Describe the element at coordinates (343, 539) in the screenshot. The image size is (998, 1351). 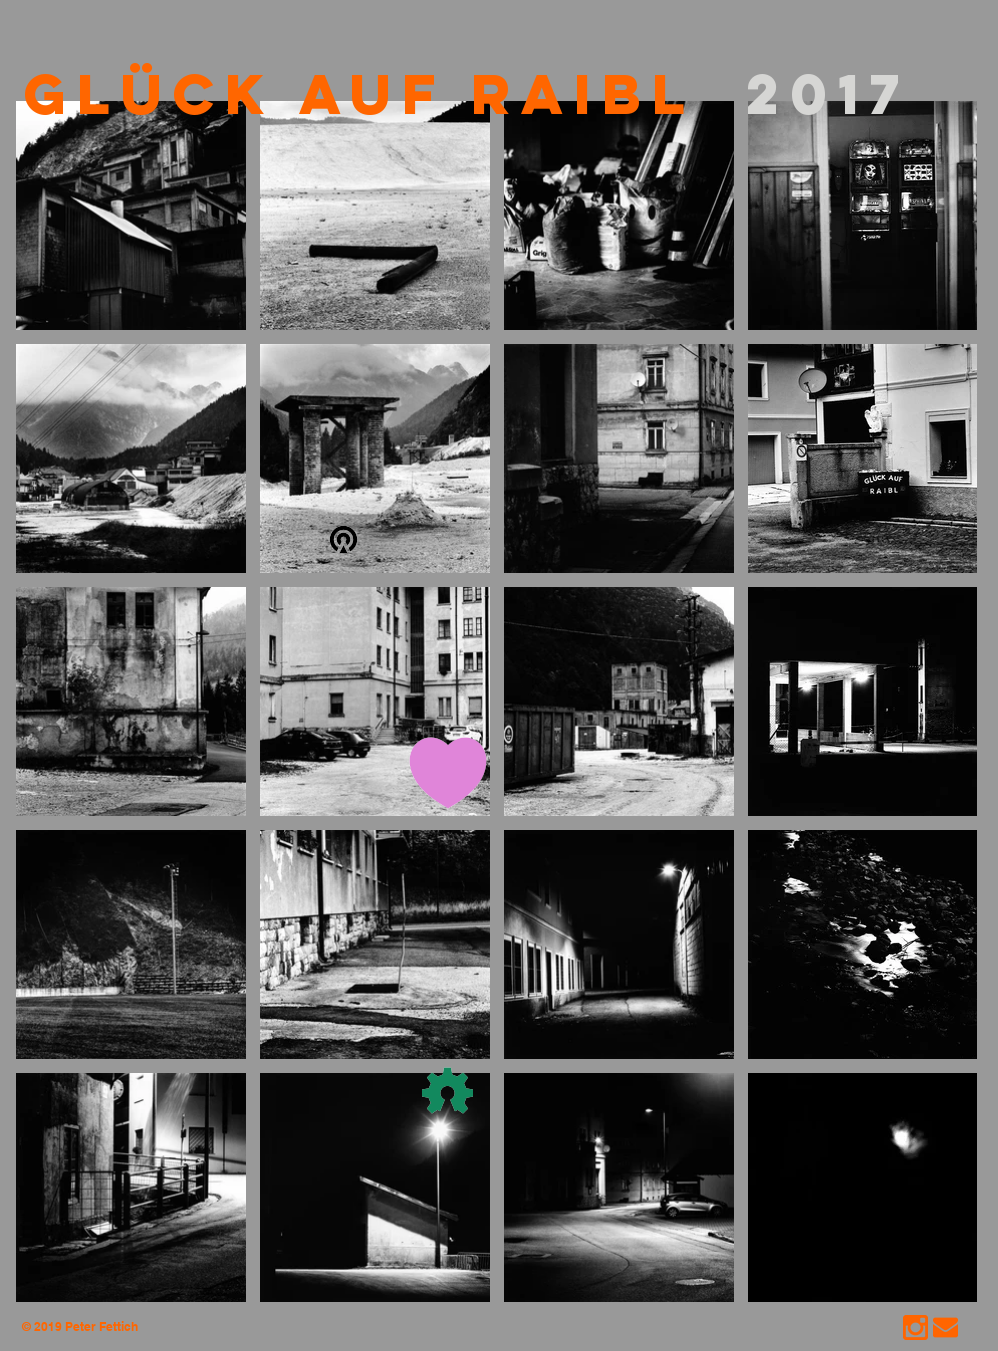
I see `access GPS or location services` at that location.